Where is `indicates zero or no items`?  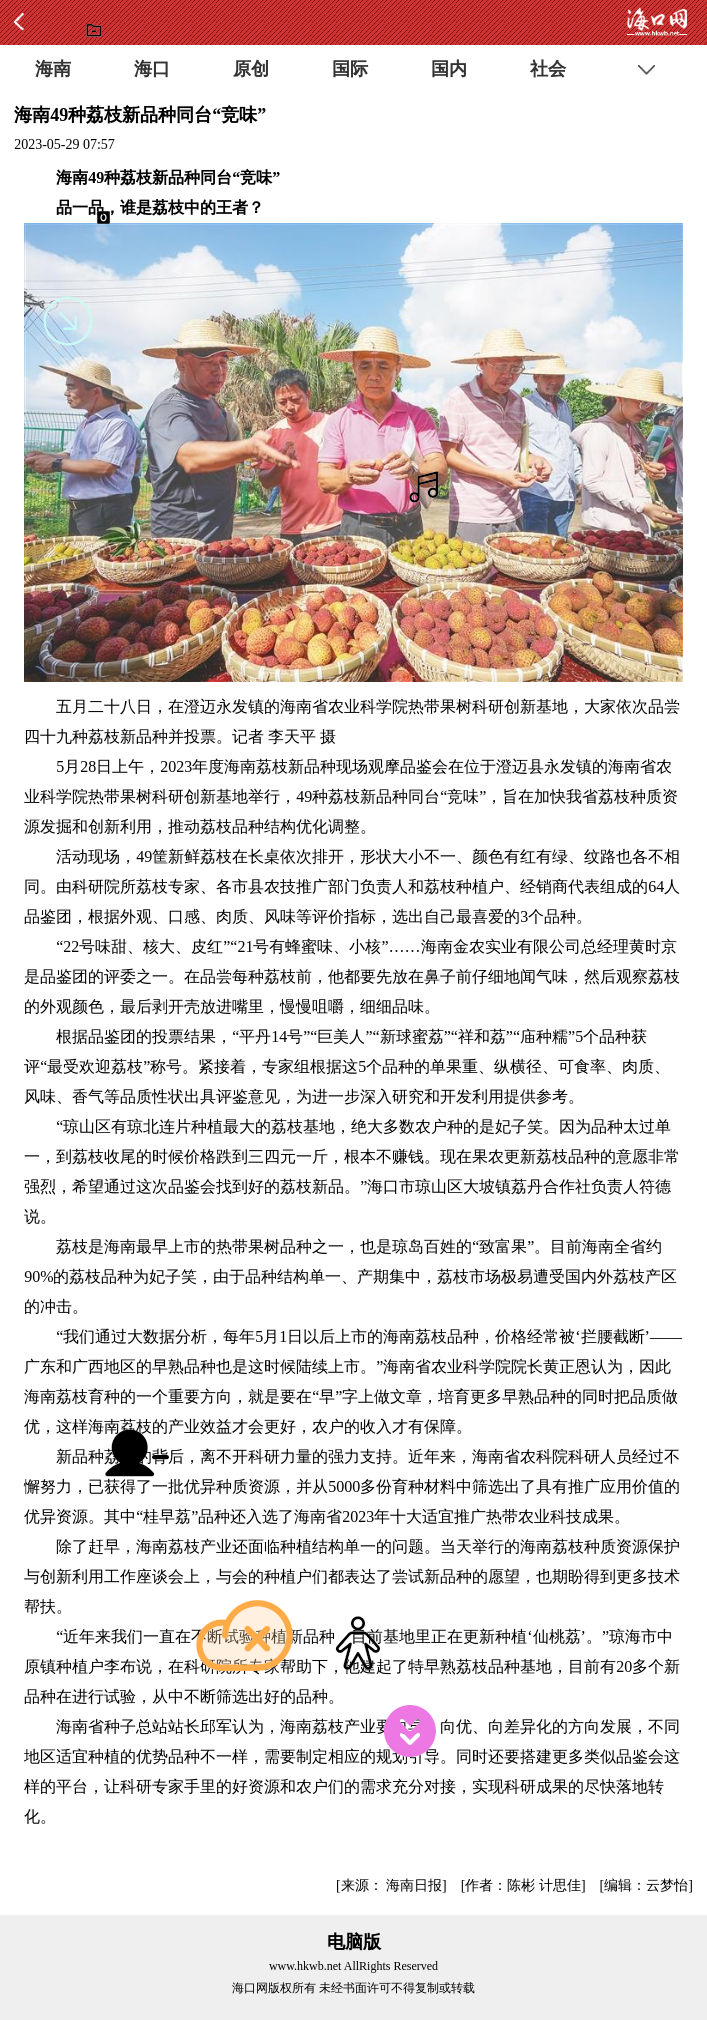
indicates zero or no items is located at coordinates (103, 217).